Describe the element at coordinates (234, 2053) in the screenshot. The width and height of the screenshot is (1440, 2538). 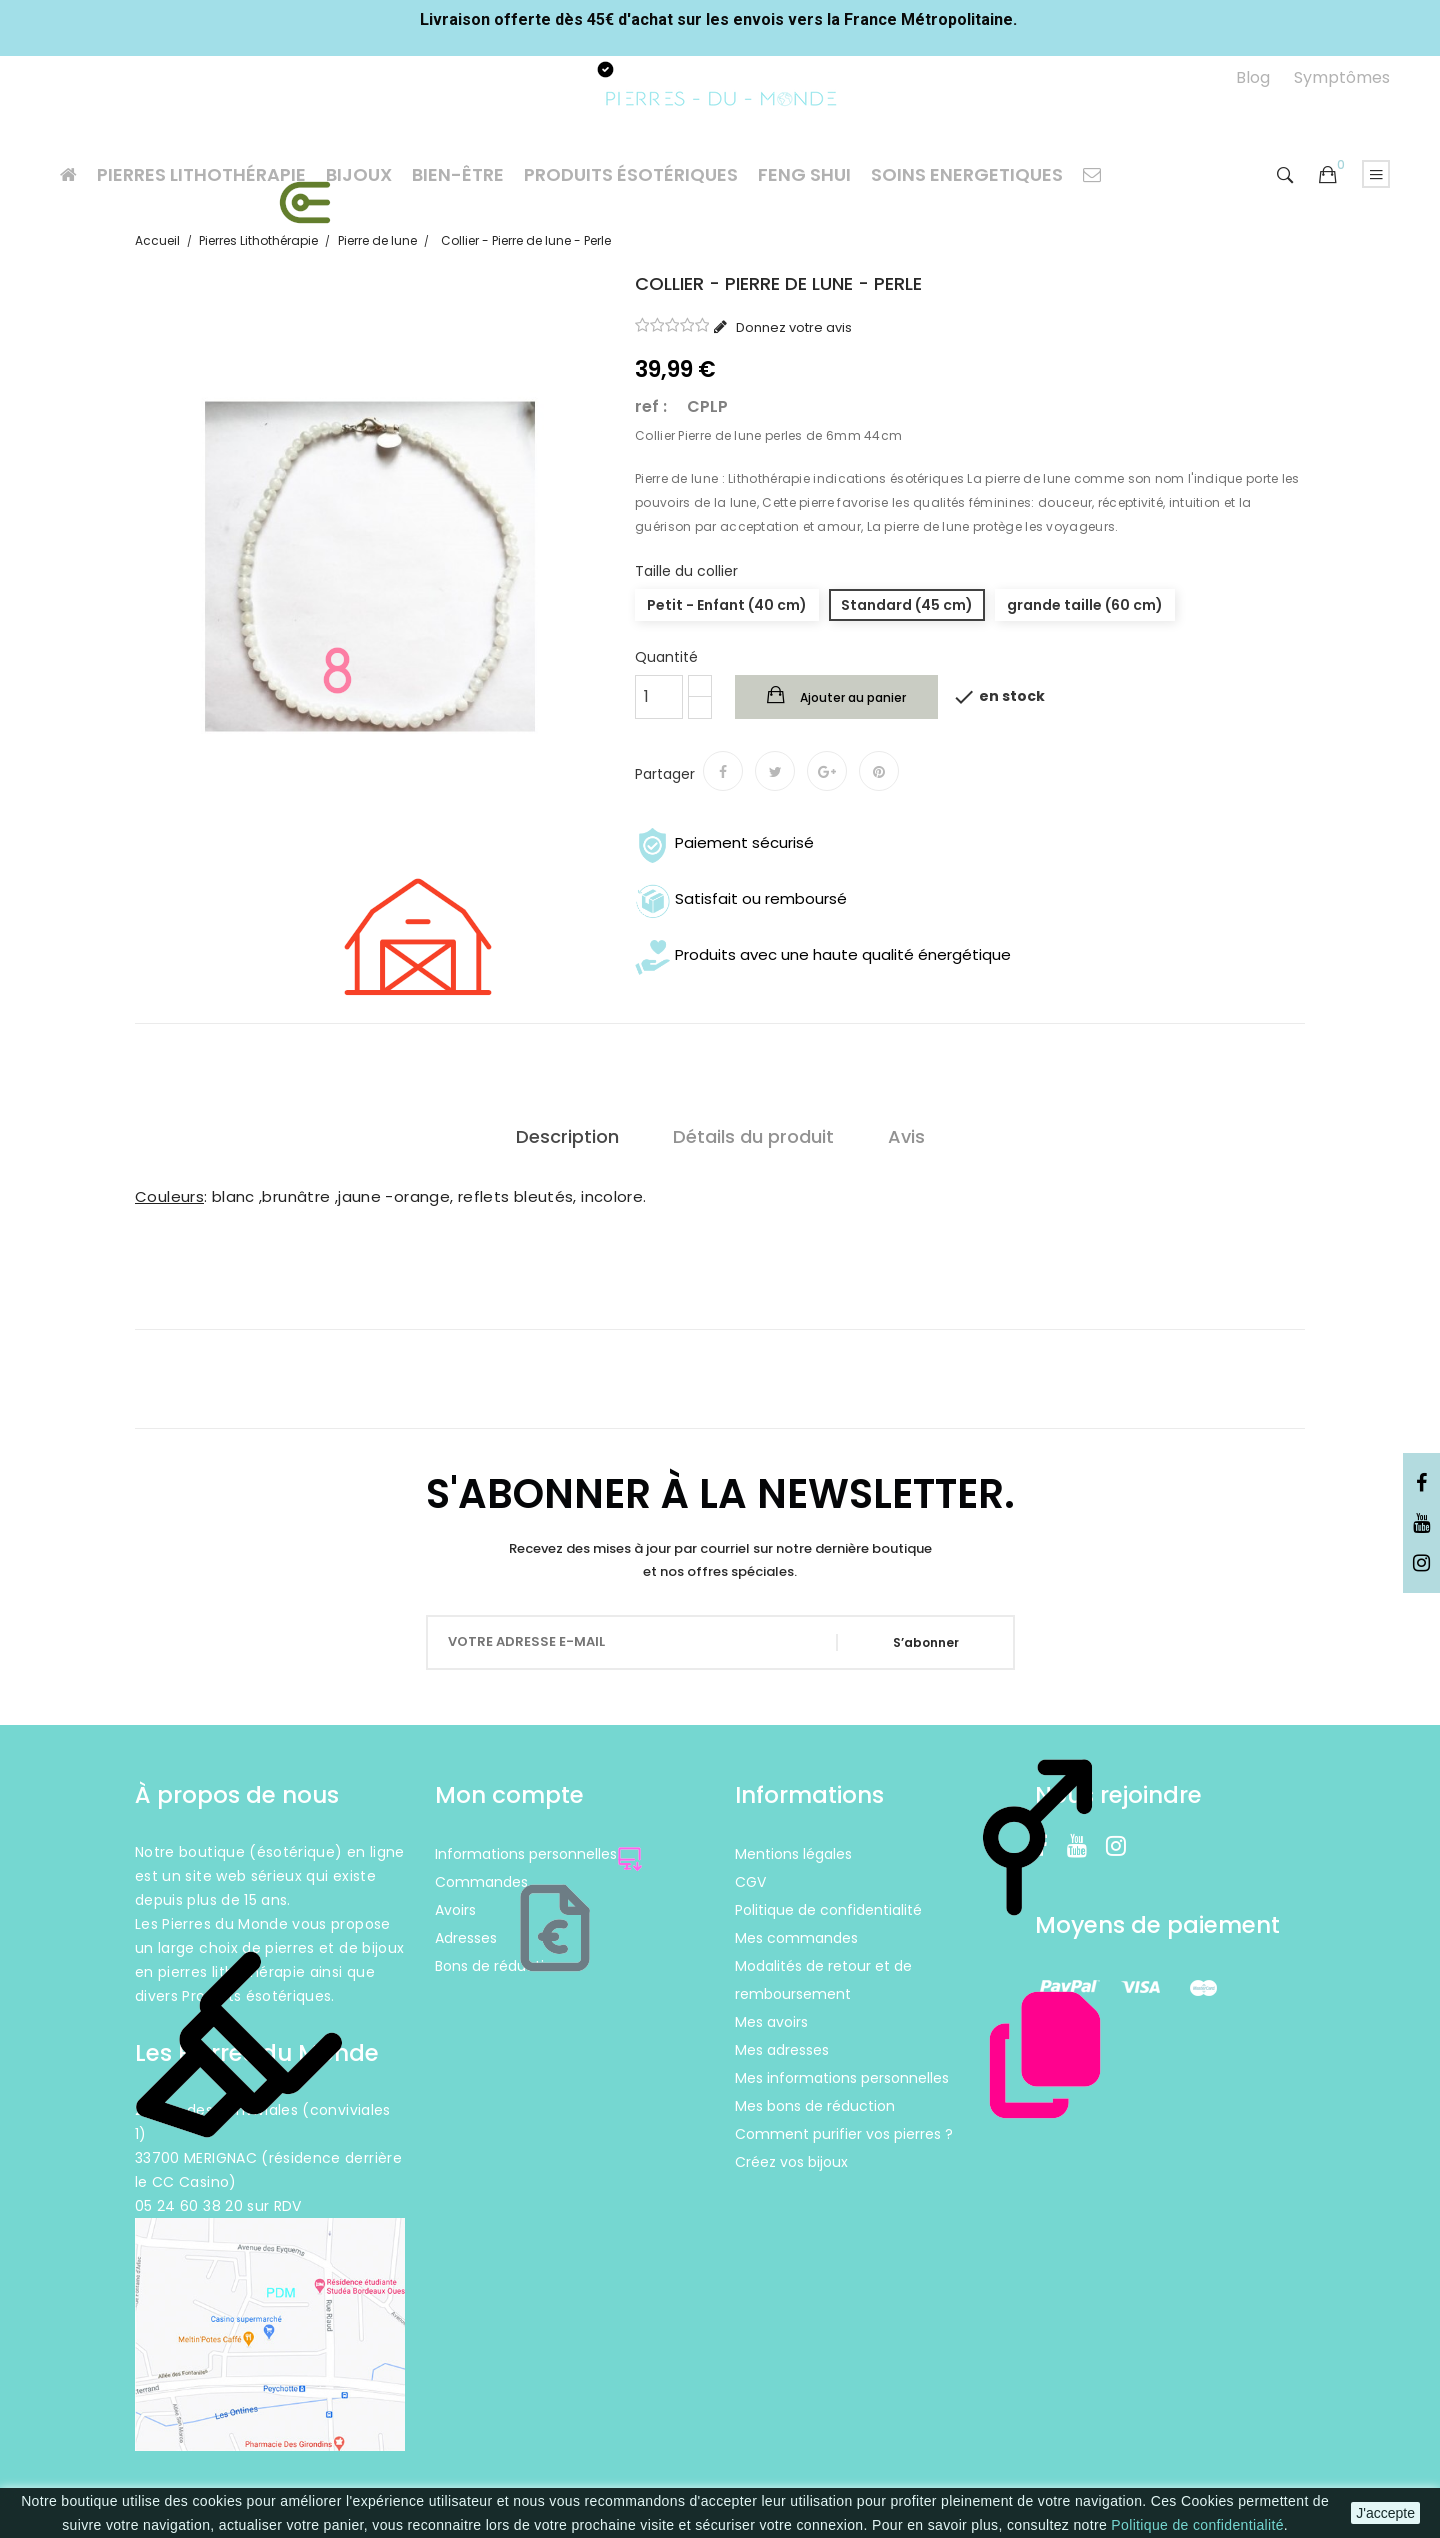
I see `highlight or mark selected text` at that location.